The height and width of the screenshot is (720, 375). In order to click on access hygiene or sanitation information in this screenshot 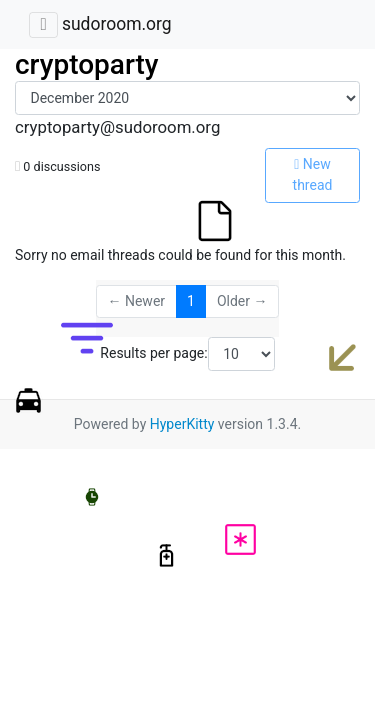, I will do `click(166, 555)`.